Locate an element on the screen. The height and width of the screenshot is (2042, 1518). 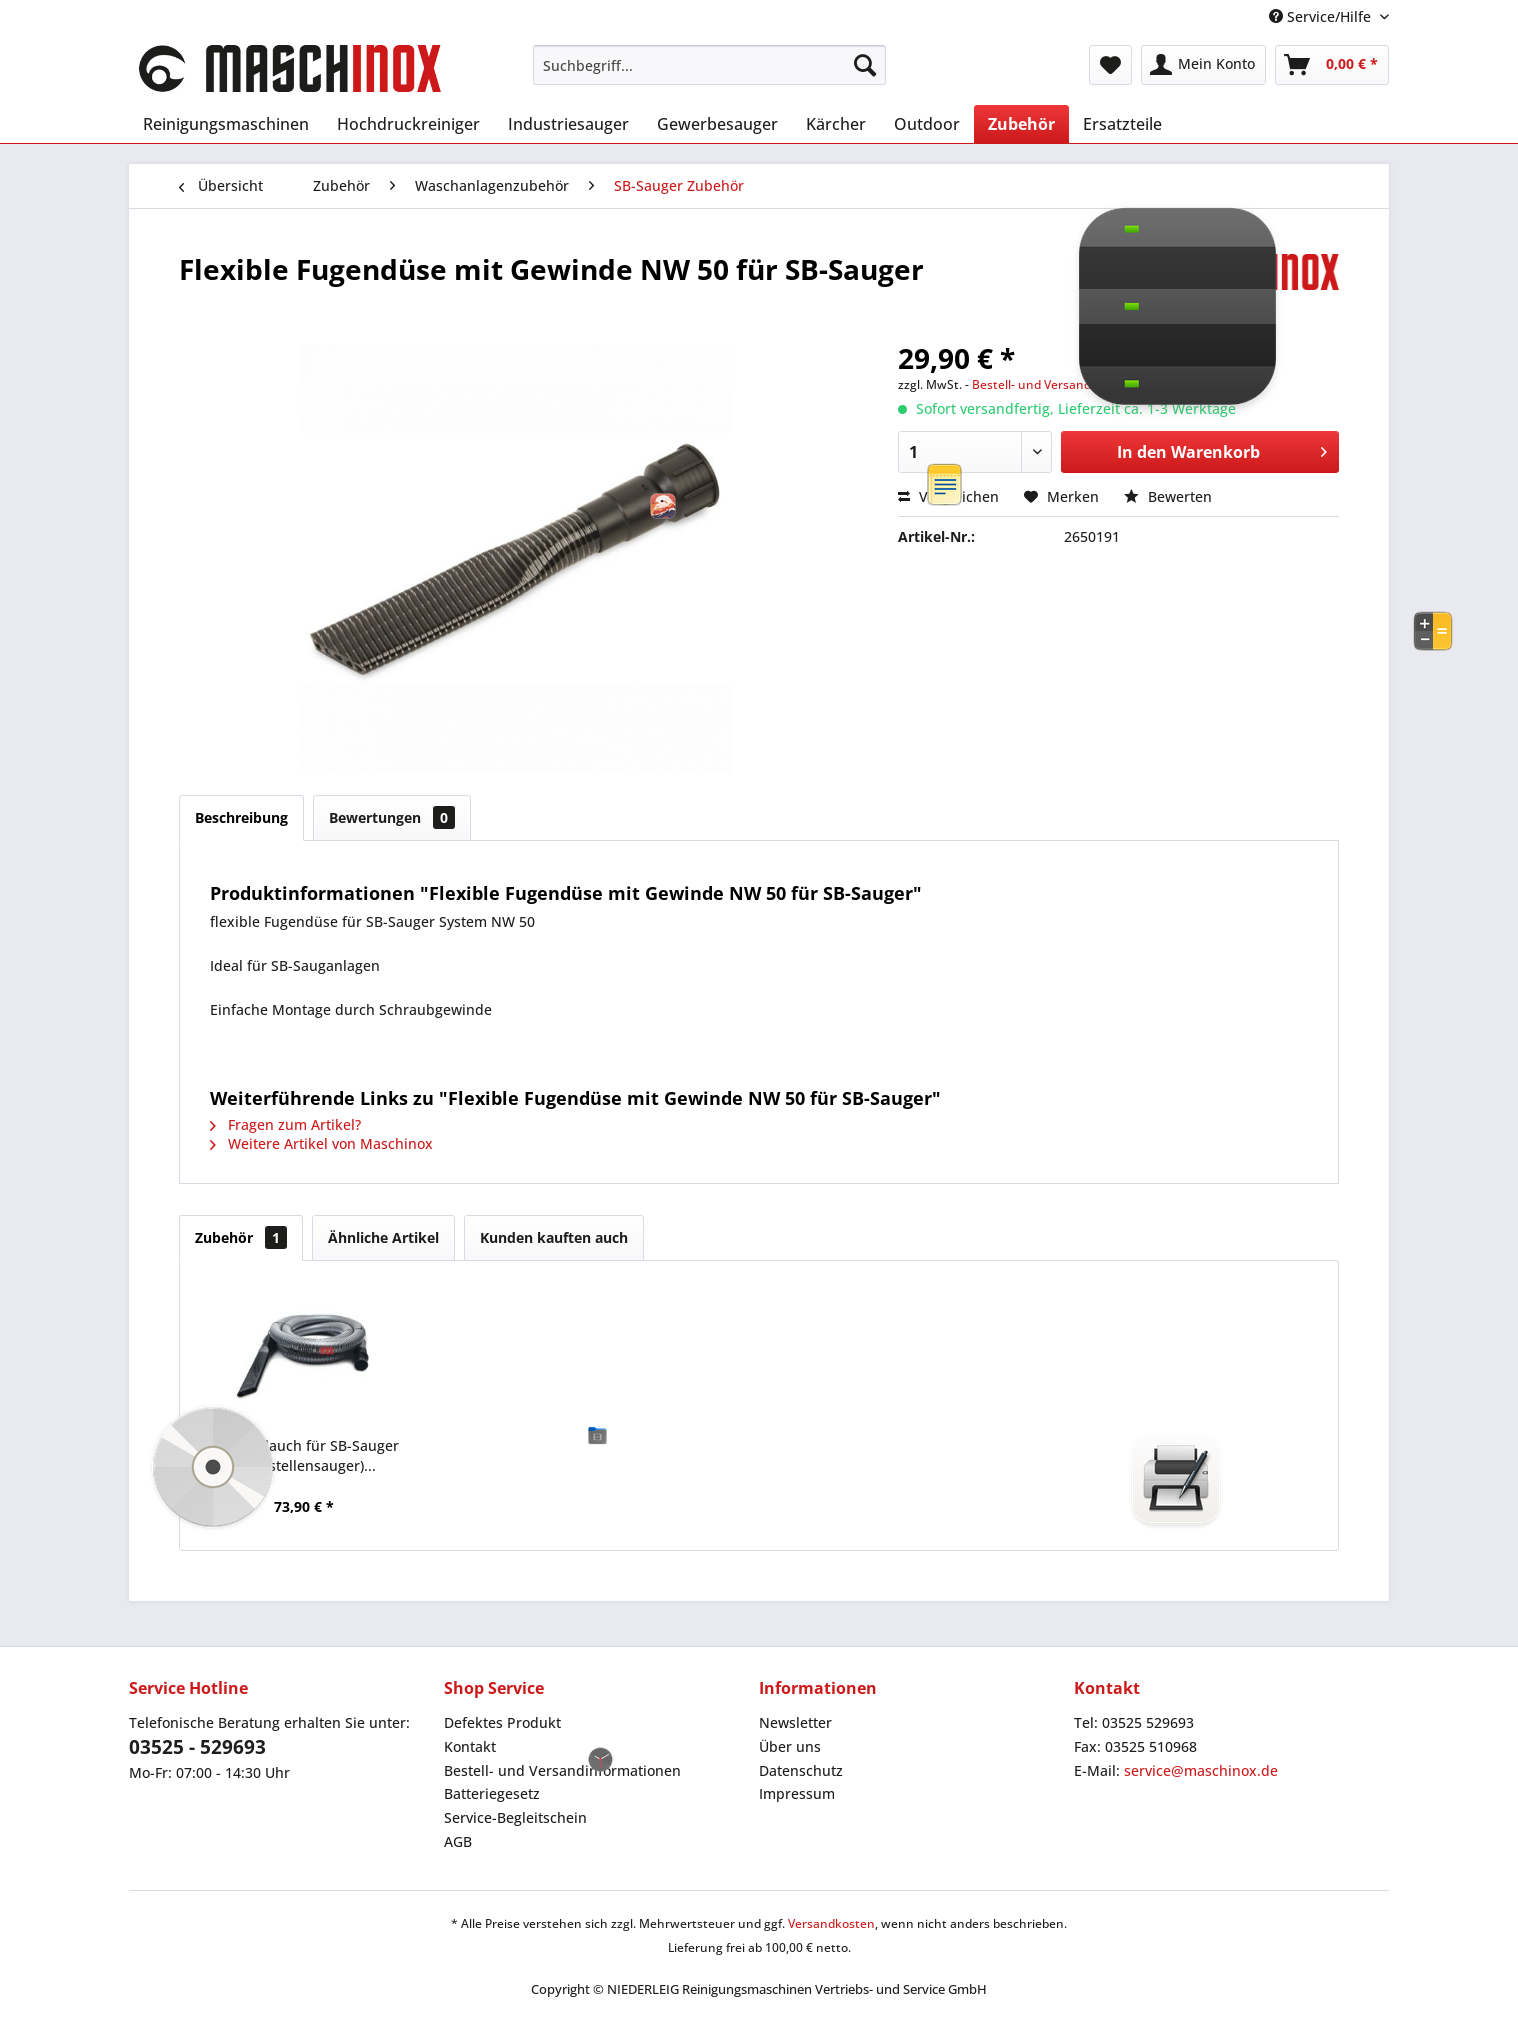
open print editor application is located at coordinates (1176, 1479).